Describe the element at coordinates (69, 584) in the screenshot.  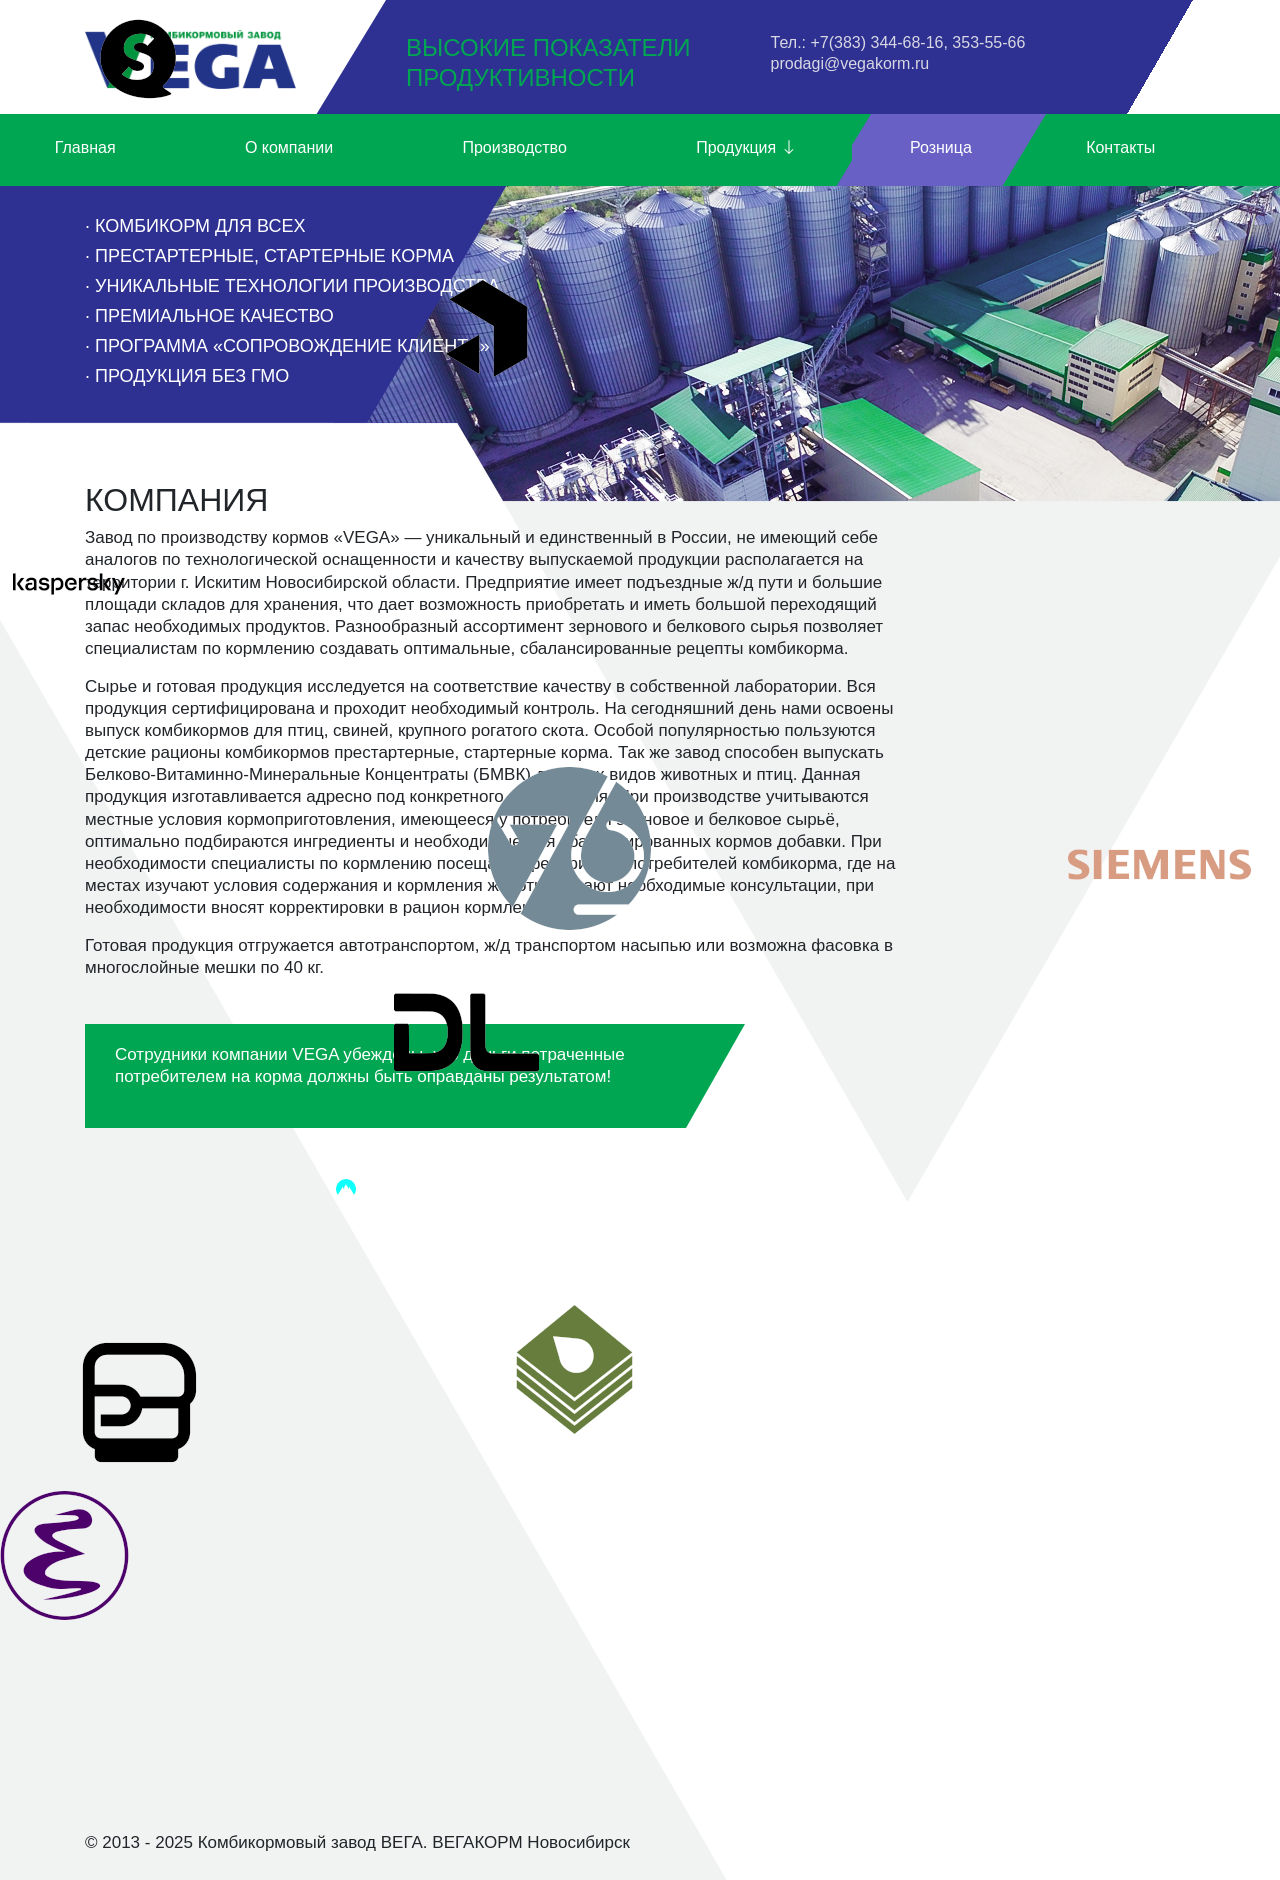
I see `kaspersky antivirus app` at that location.